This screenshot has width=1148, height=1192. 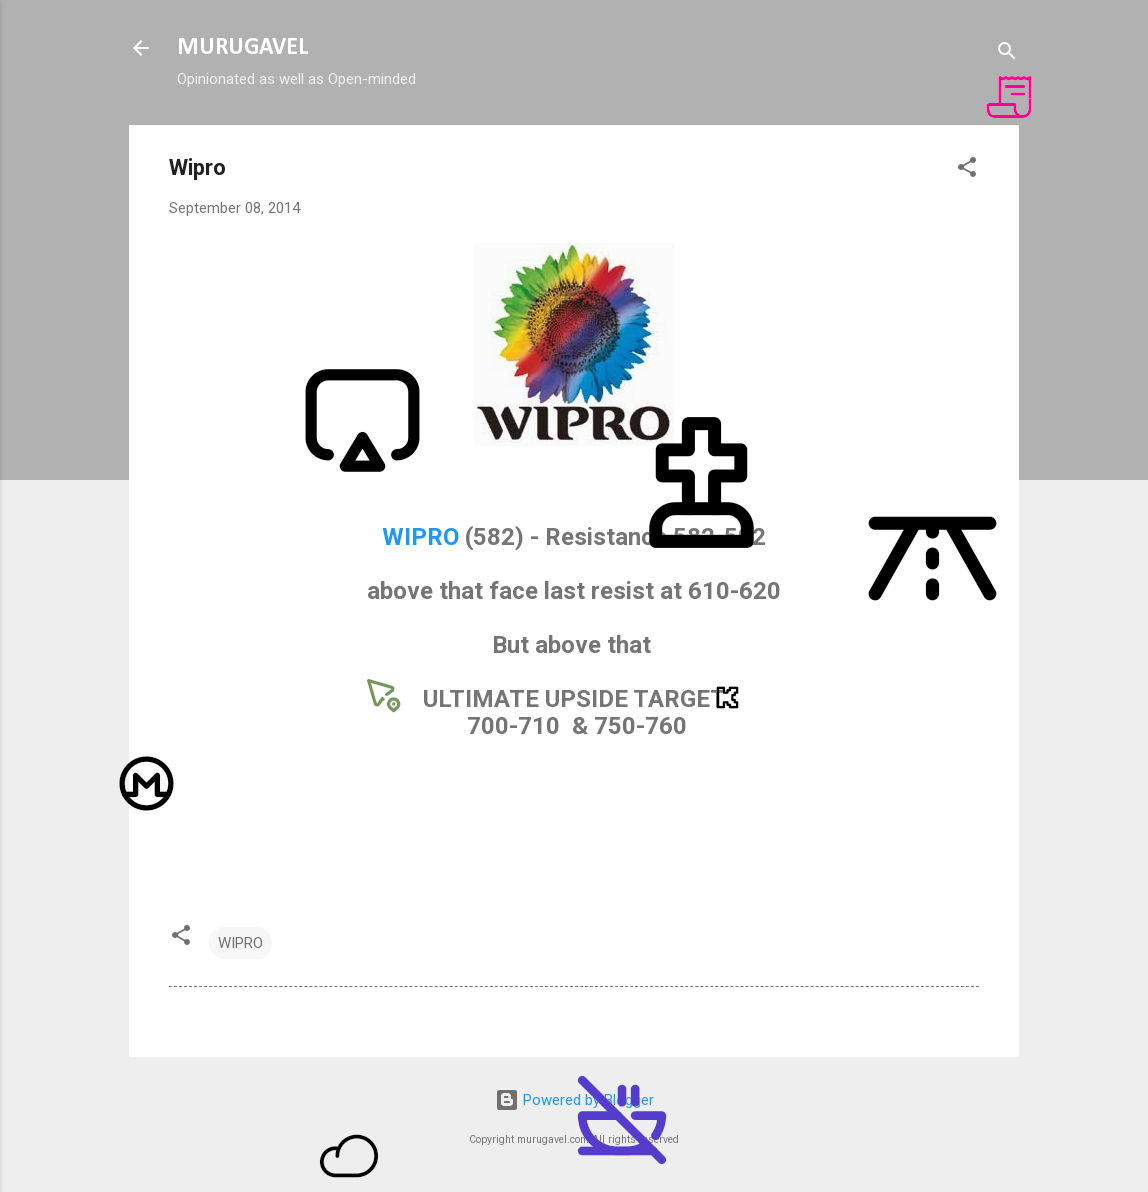 I want to click on pin cursor location on map, so click(x=382, y=694).